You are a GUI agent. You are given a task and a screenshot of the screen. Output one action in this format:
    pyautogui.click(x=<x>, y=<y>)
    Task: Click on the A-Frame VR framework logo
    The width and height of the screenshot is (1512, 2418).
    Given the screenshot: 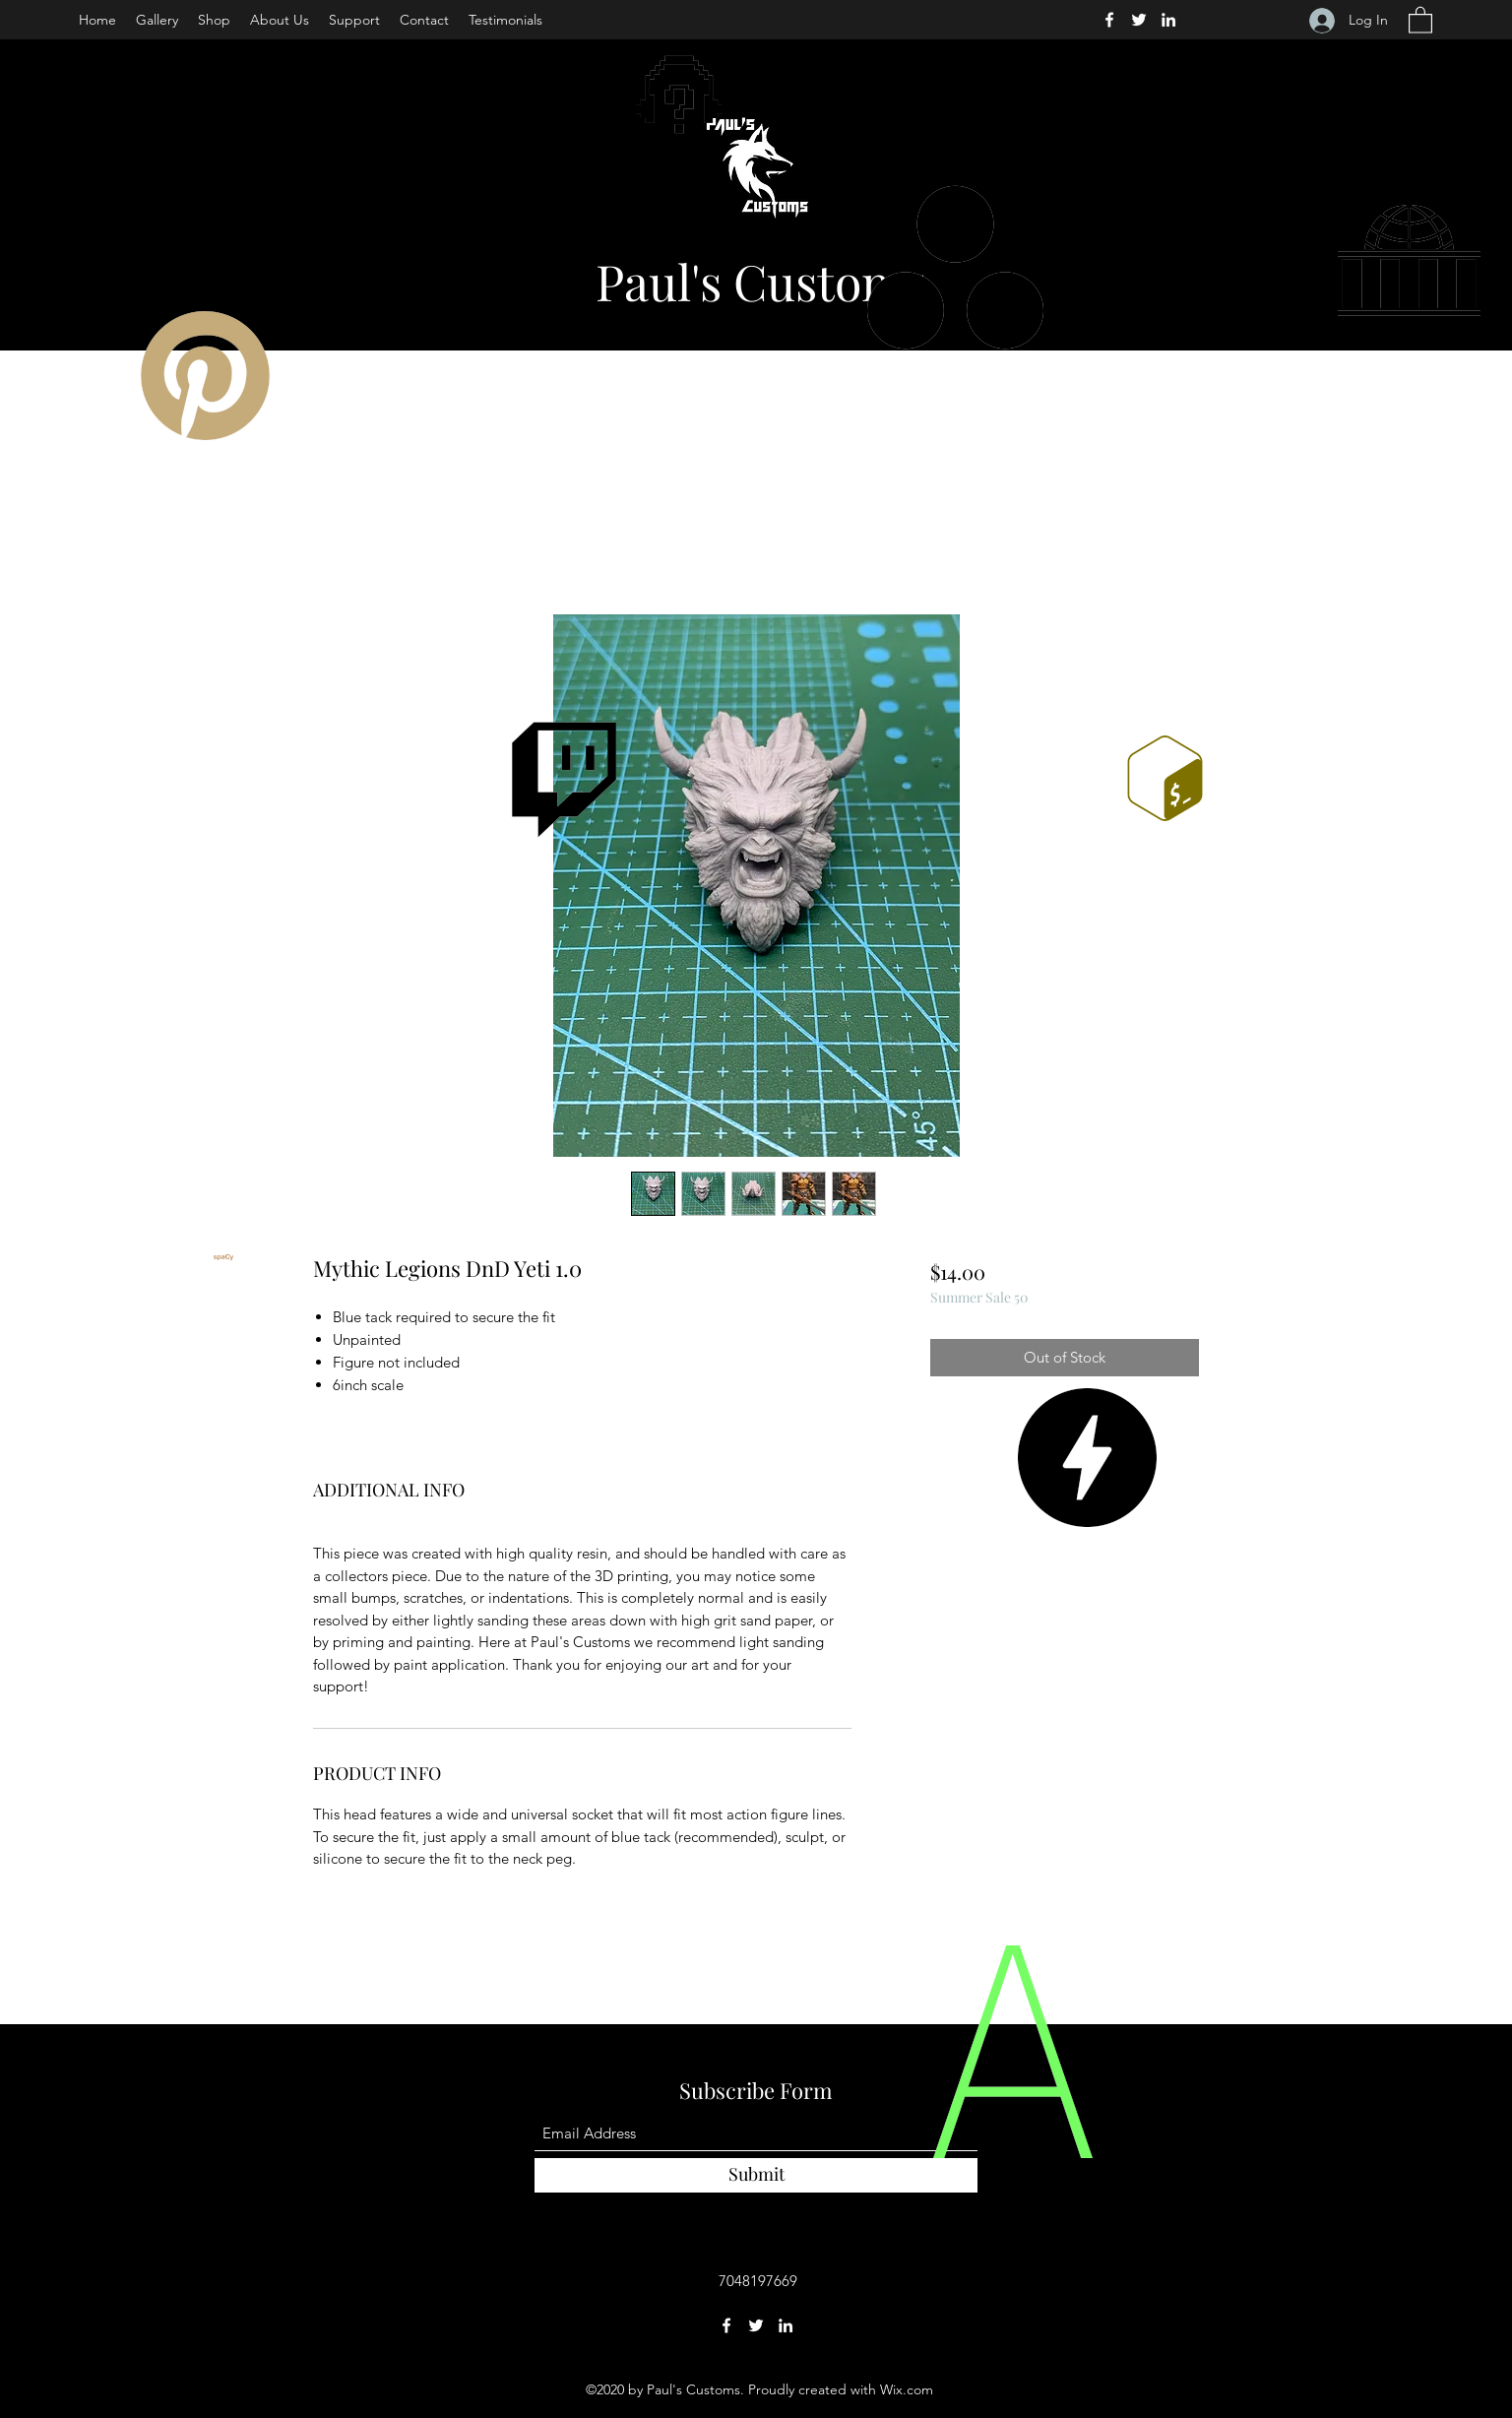 What is the action you would take?
    pyautogui.click(x=1013, y=2052)
    